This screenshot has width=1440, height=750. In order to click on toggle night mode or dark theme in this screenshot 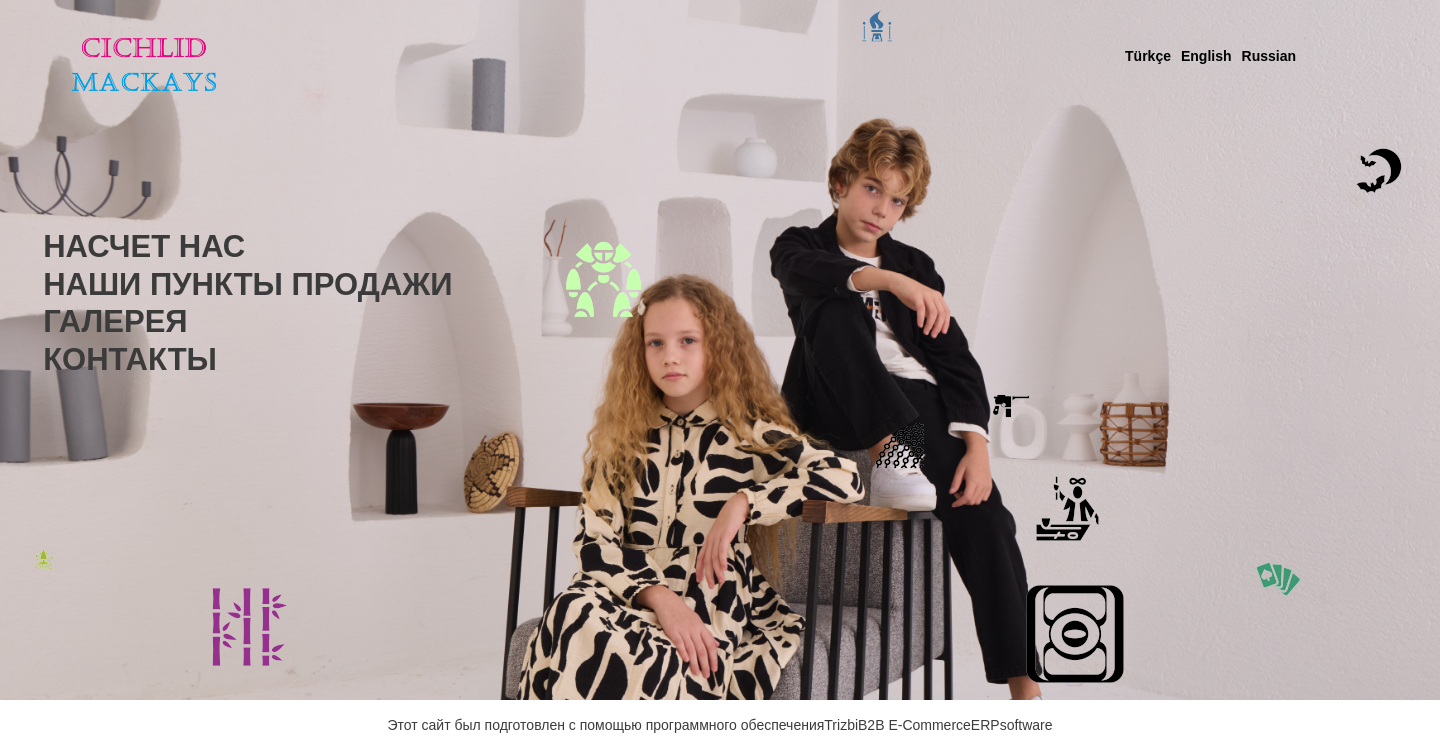, I will do `click(1379, 171)`.